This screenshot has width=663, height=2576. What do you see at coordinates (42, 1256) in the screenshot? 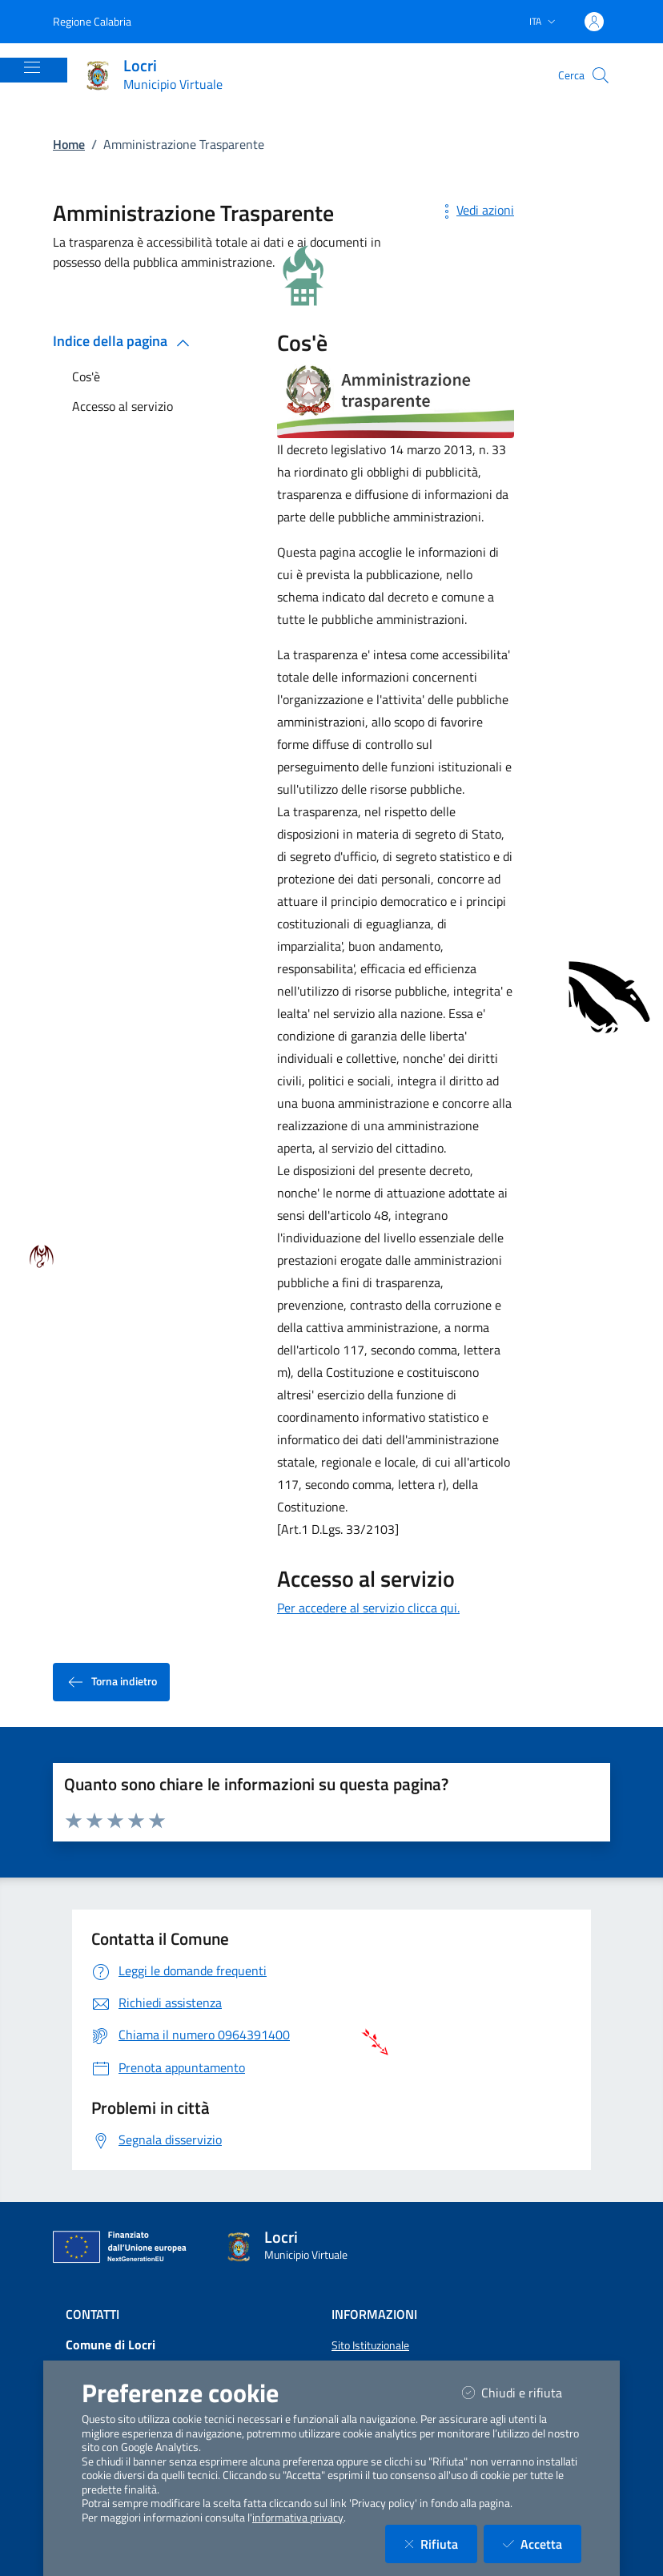
I see `represents a villain or enemy character in a game` at bounding box center [42, 1256].